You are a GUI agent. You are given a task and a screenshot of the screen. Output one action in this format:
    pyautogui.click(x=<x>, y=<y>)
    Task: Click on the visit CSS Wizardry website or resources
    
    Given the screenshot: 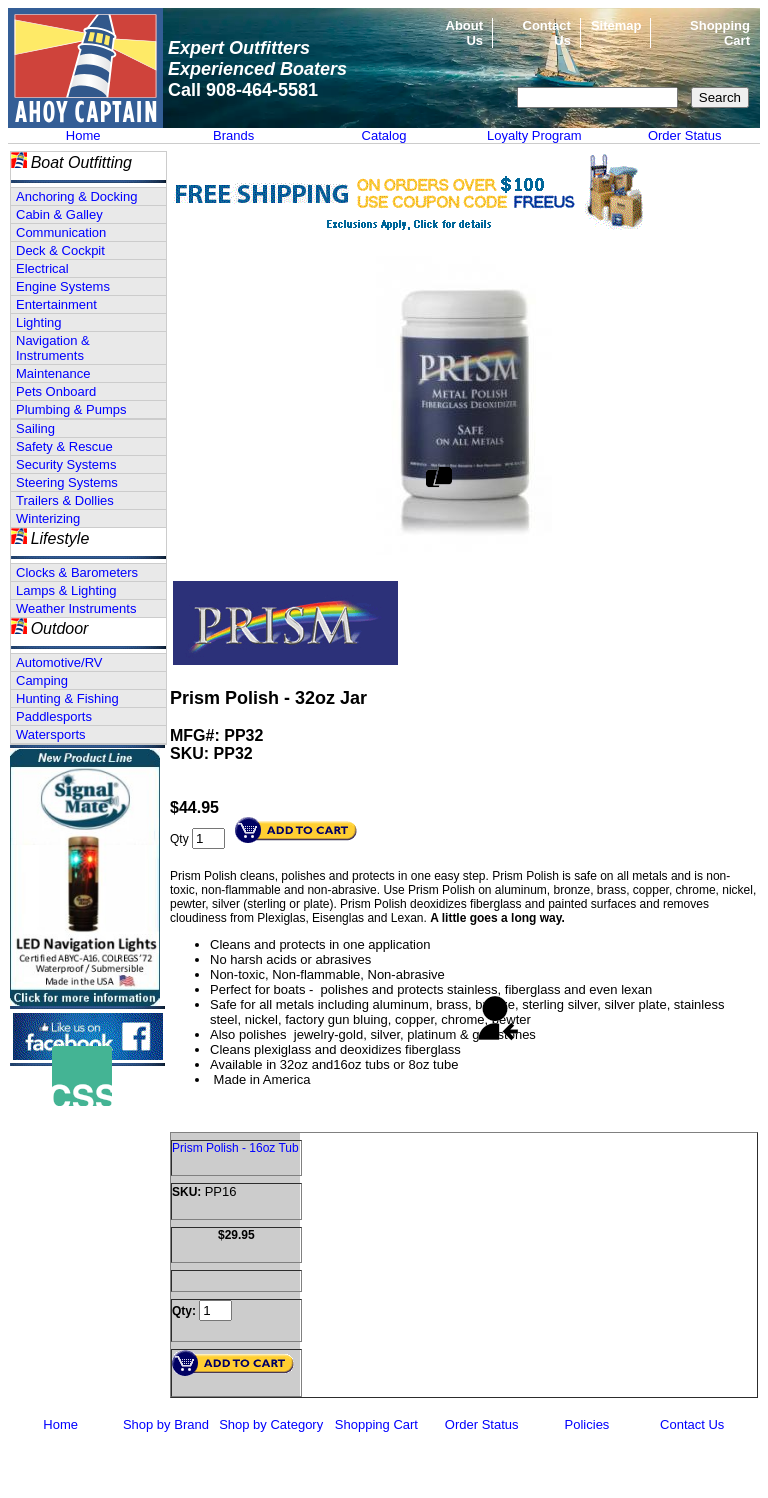 What is the action you would take?
    pyautogui.click(x=82, y=1076)
    